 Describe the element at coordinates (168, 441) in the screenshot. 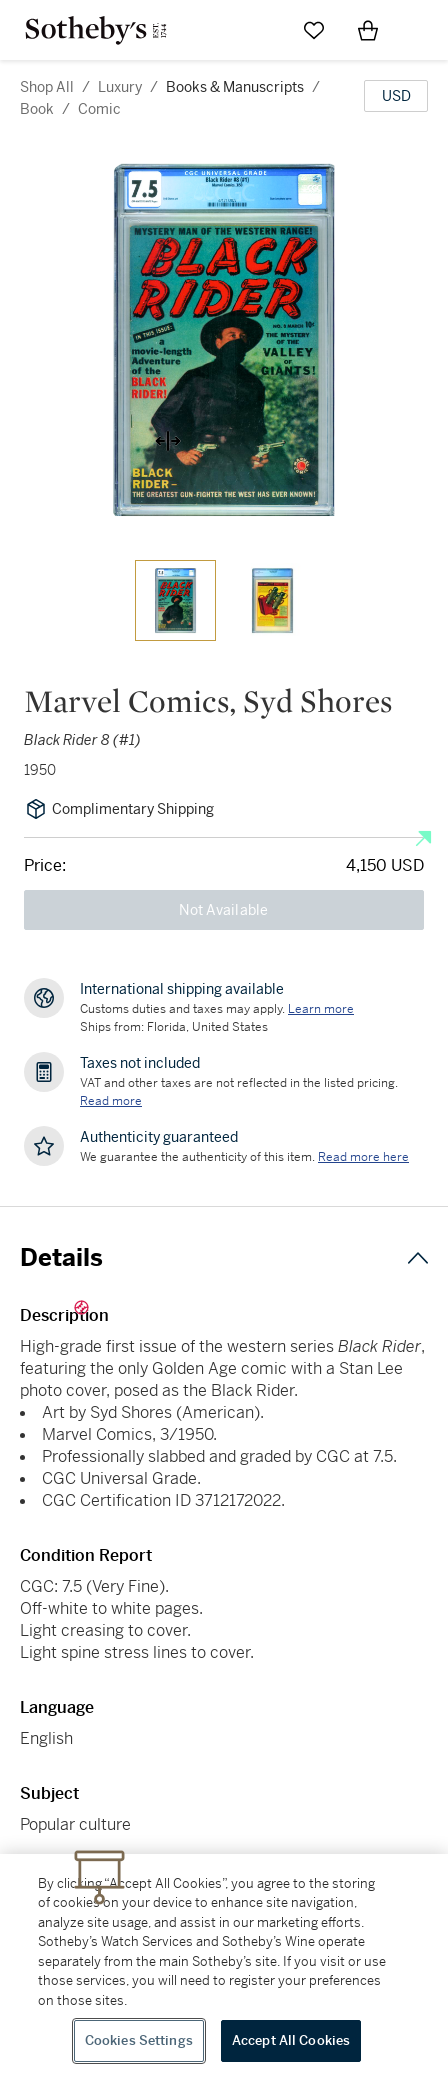

I see `expand content horizontally` at that location.